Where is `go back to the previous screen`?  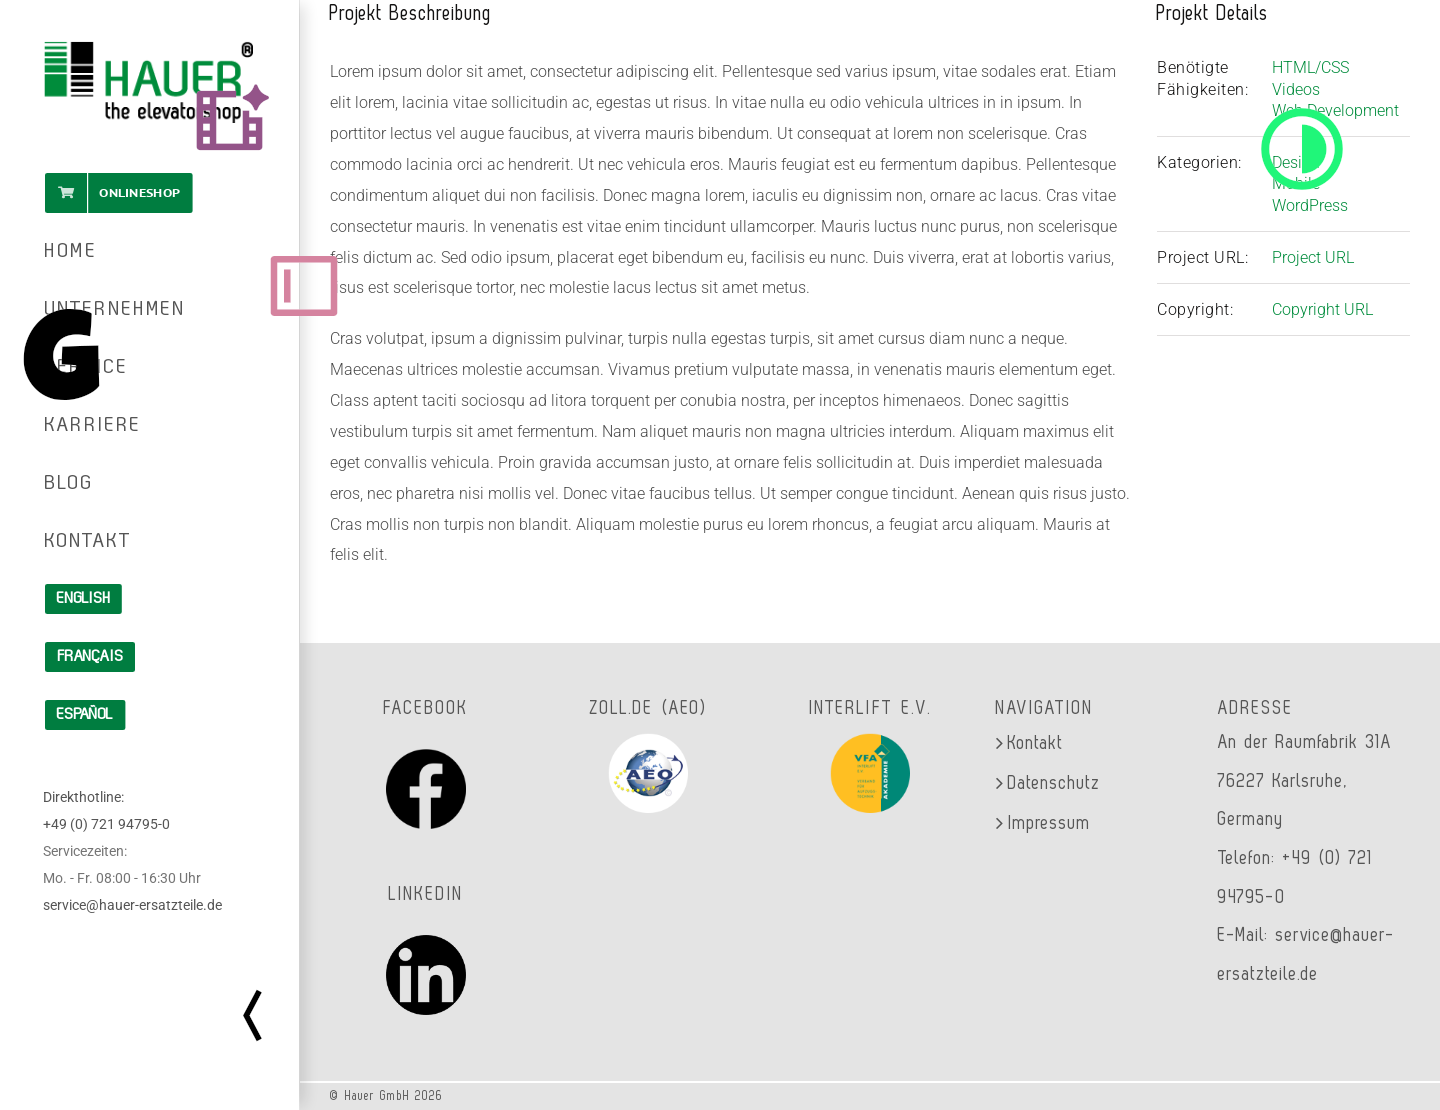
go back to the previous screen is located at coordinates (253, 1015).